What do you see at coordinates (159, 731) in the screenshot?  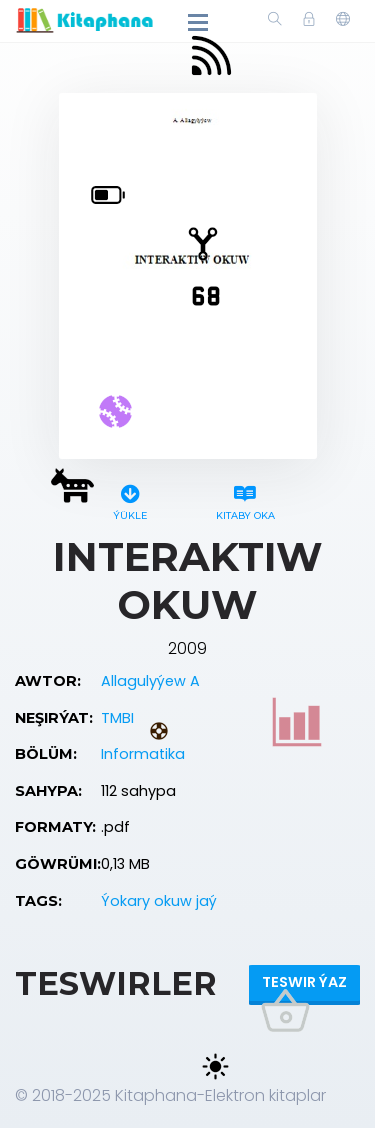 I see `access help or support center` at bounding box center [159, 731].